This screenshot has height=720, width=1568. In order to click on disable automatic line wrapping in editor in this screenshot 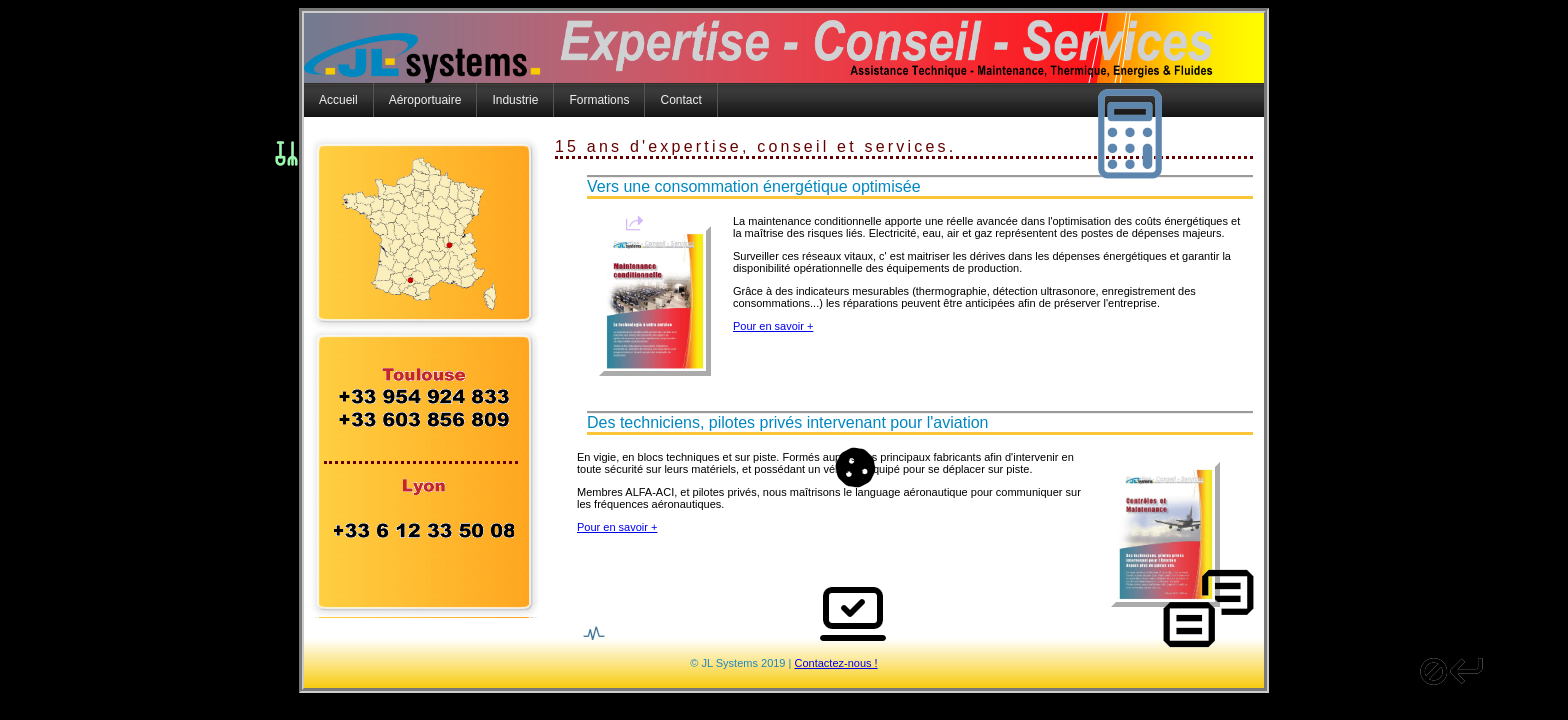, I will do `click(1451, 671)`.